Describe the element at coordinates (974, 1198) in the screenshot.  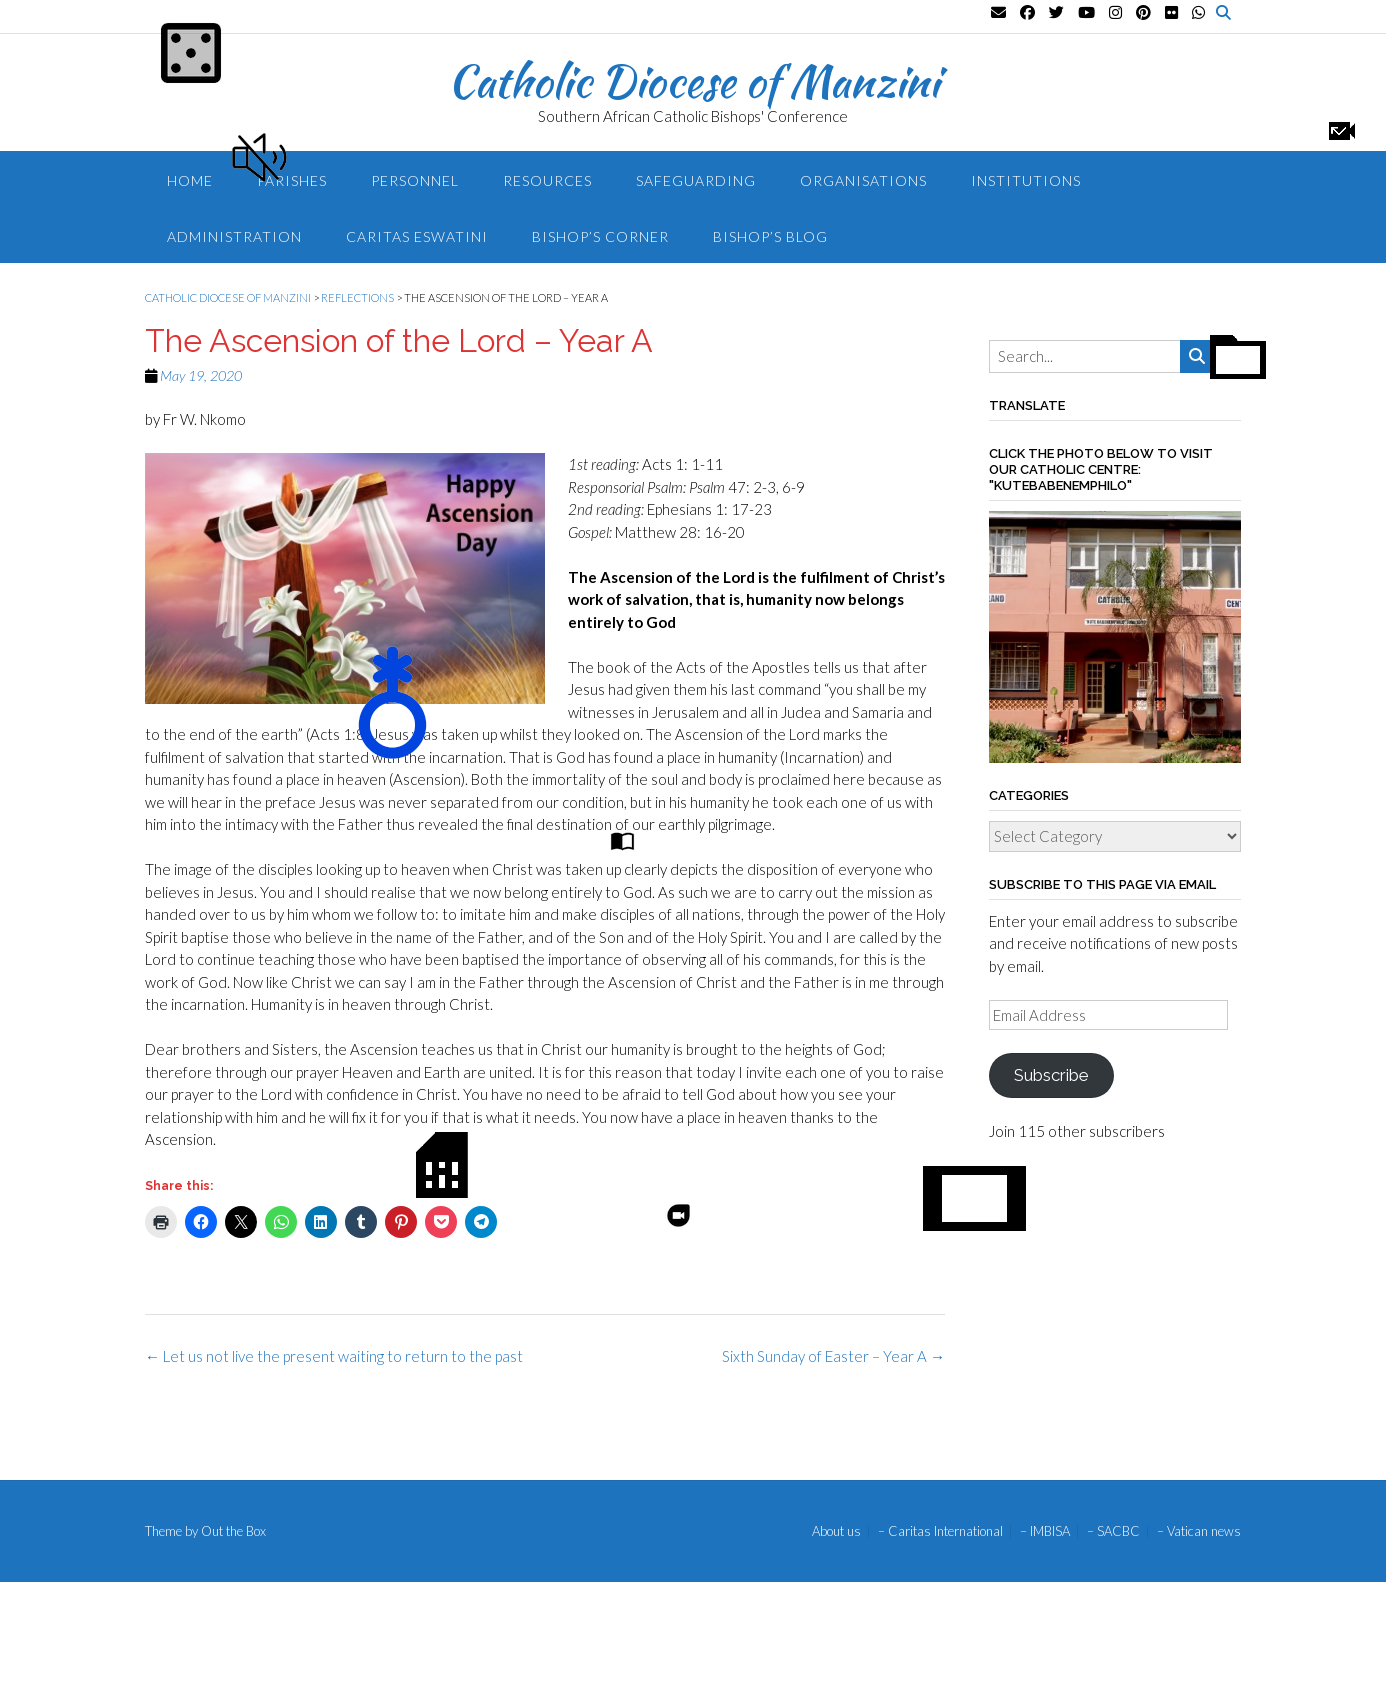
I see `switch to landscape orientation mode` at that location.